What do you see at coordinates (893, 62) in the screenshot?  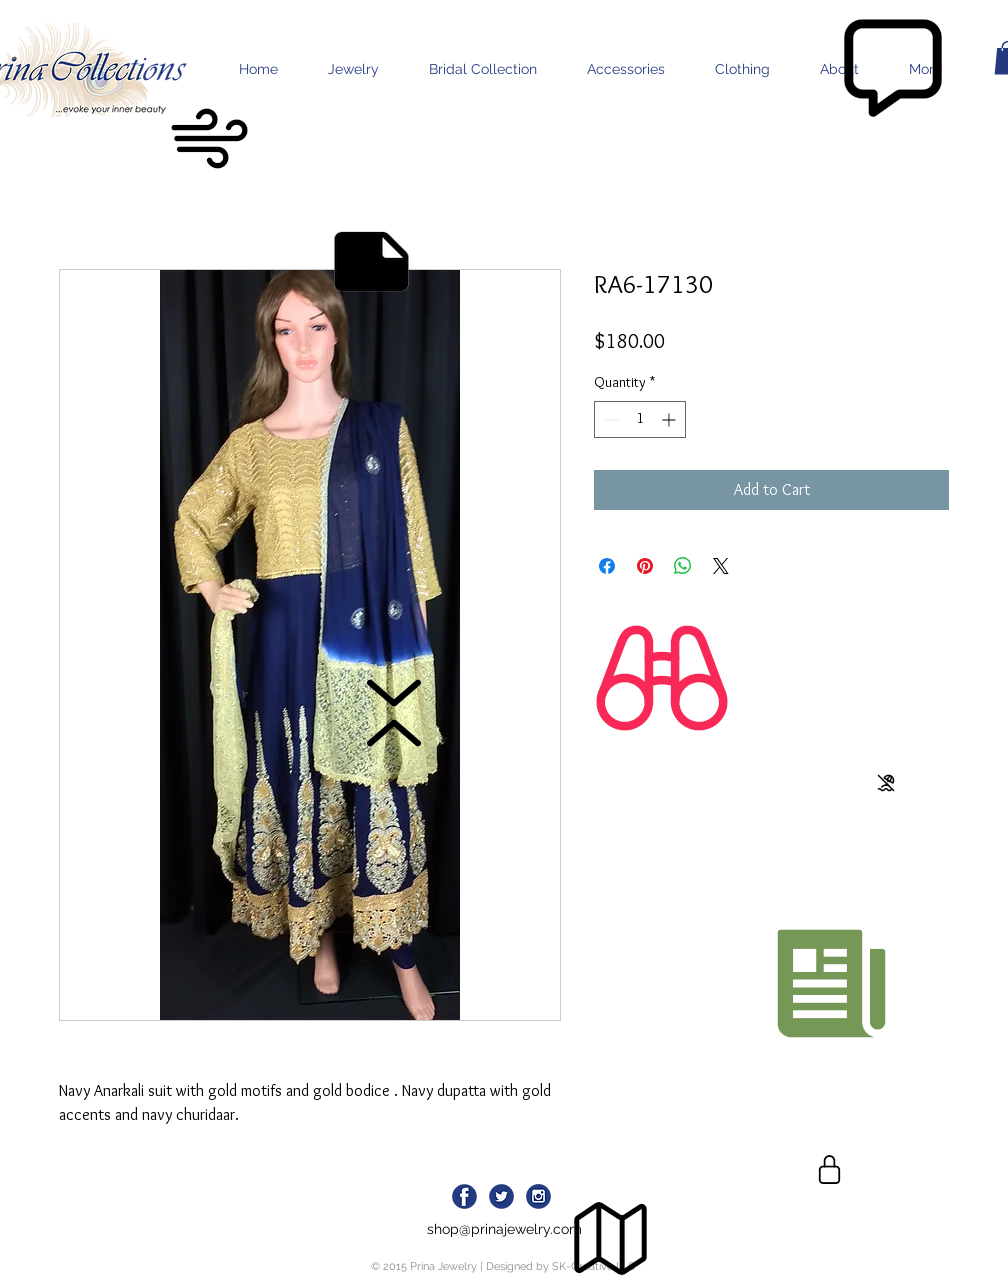 I see `open chat or messaging` at bounding box center [893, 62].